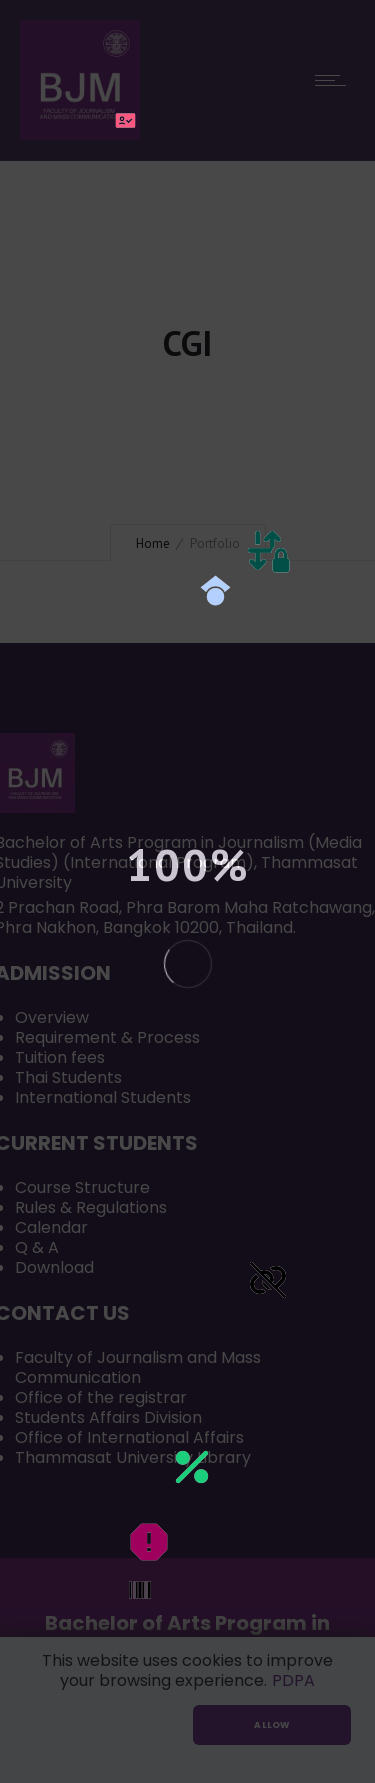 This screenshot has width=375, height=1783. Describe the element at coordinates (267, 550) in the screenshot. I see `data sync is locked or disabled` at that location.